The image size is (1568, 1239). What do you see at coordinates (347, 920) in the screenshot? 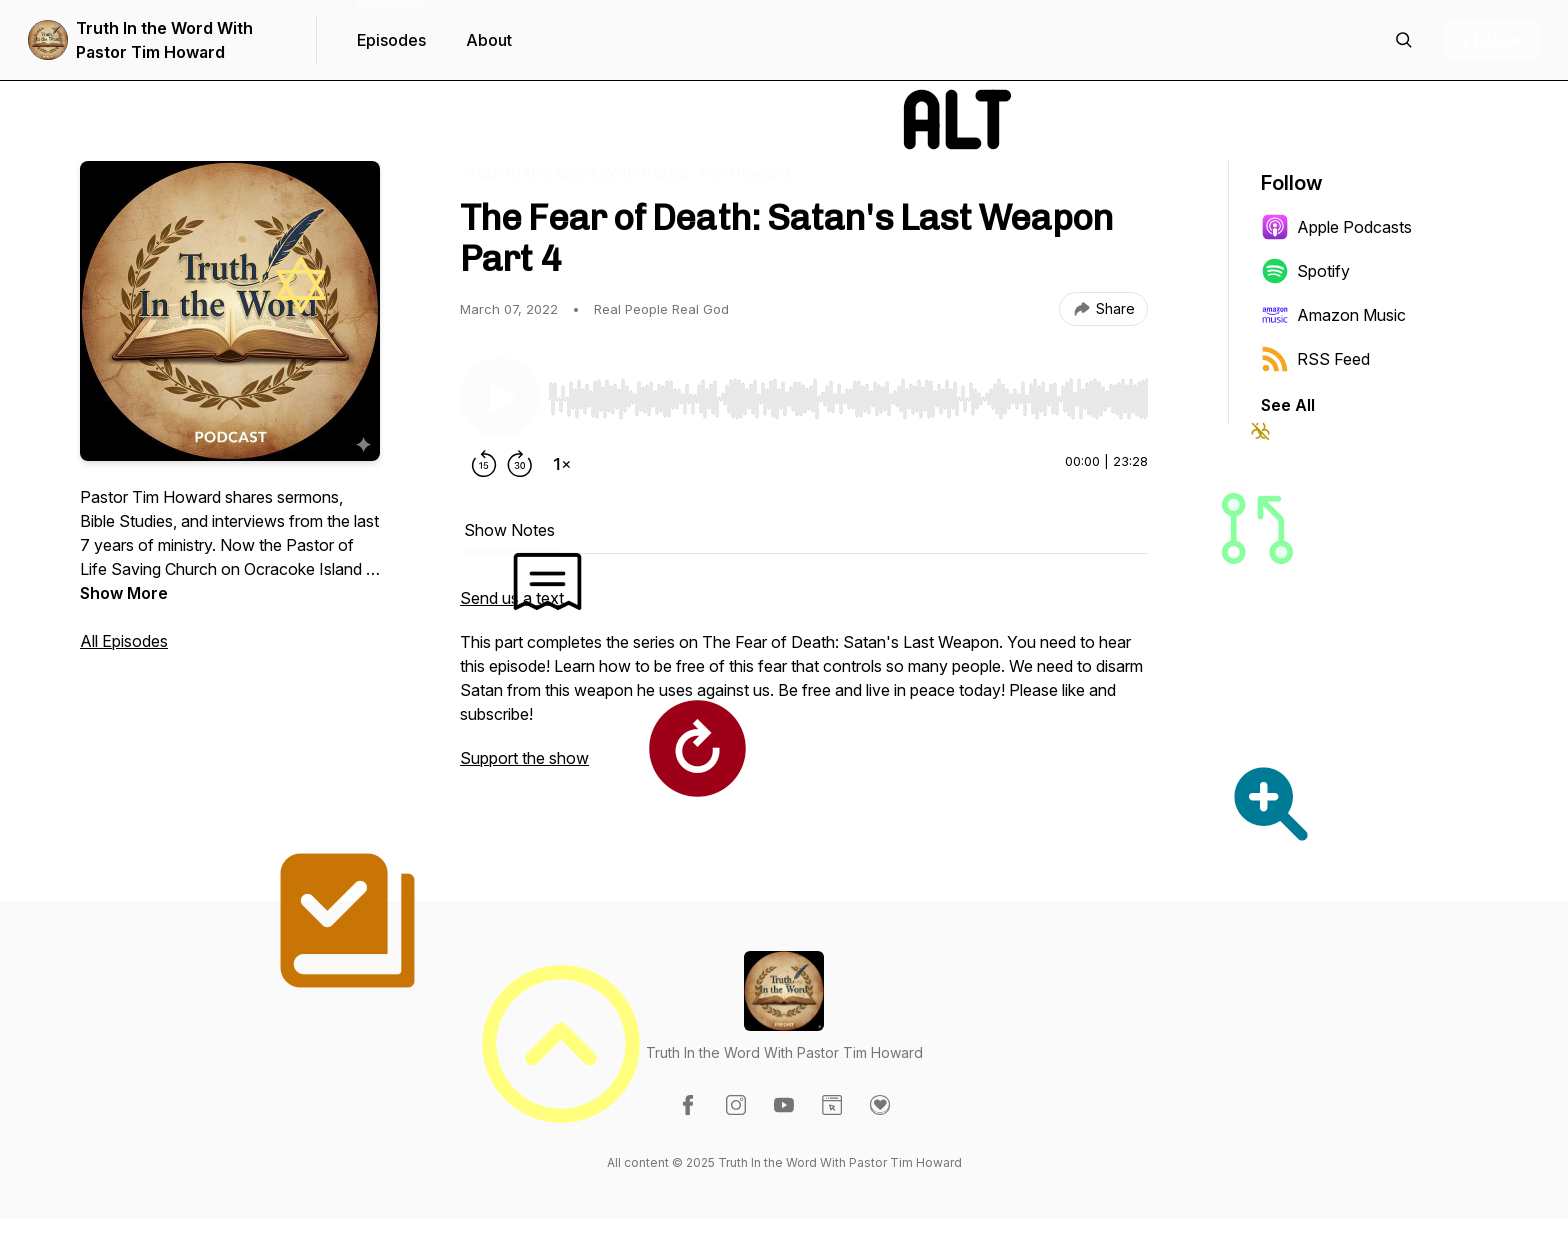
I see `view server rules channel` at bounding box center [347, 920].